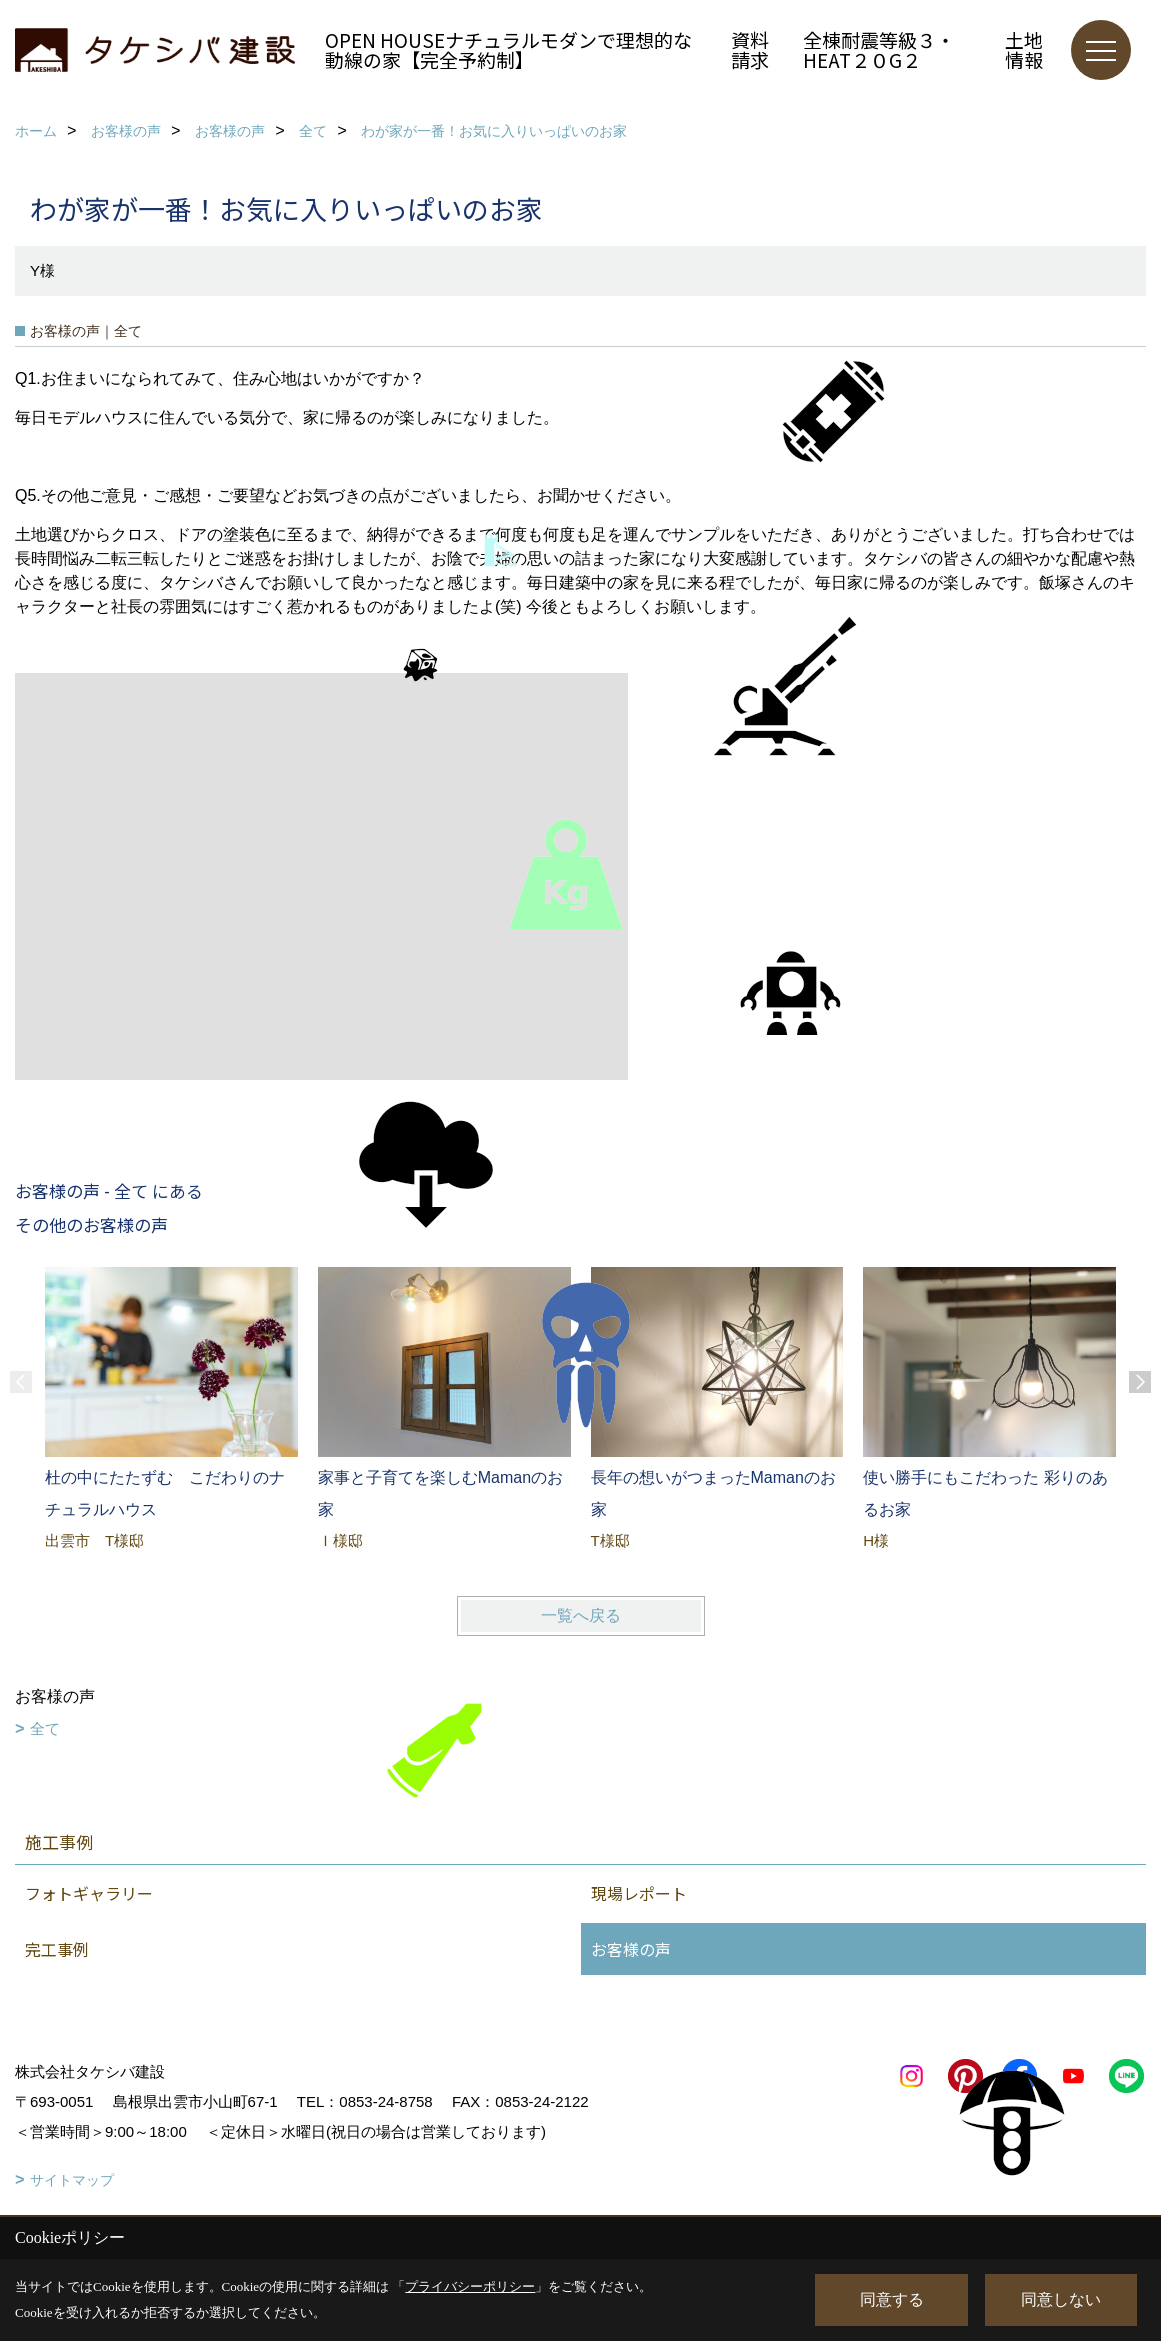  I want to click on access bot or automation settings, so click(790, 993).